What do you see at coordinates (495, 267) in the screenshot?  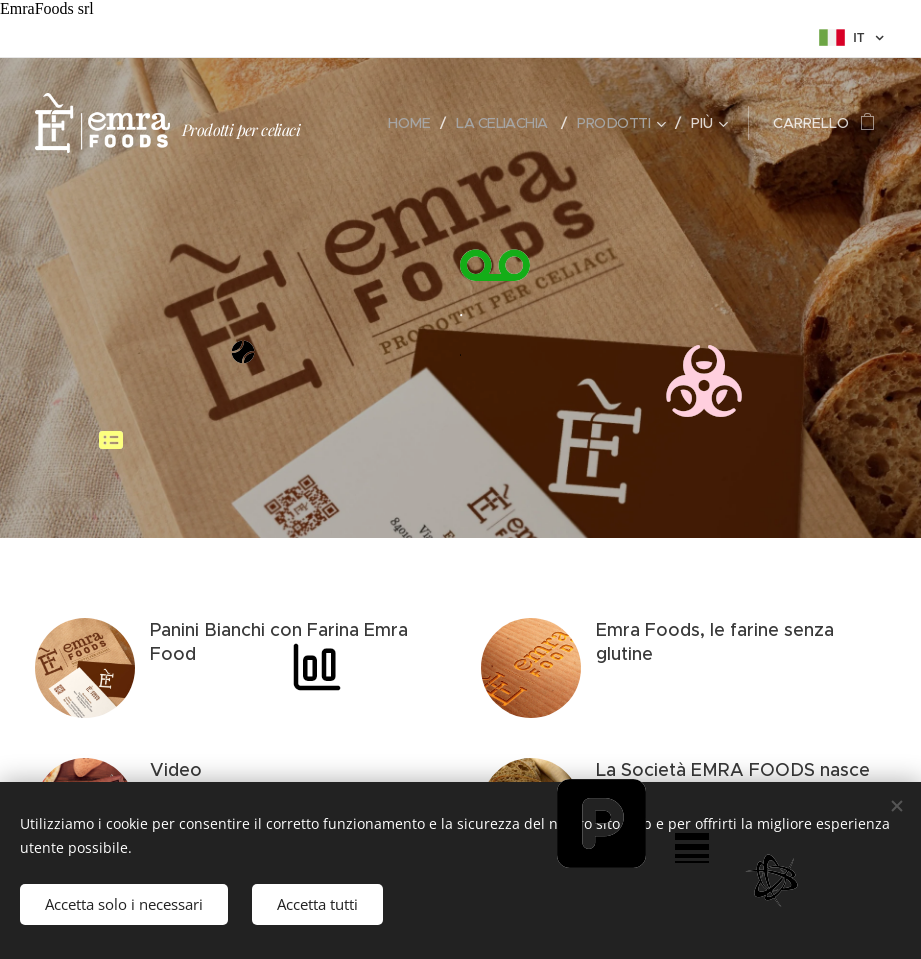 I see `access your voicemail messages` at bounding box center [495, 267].